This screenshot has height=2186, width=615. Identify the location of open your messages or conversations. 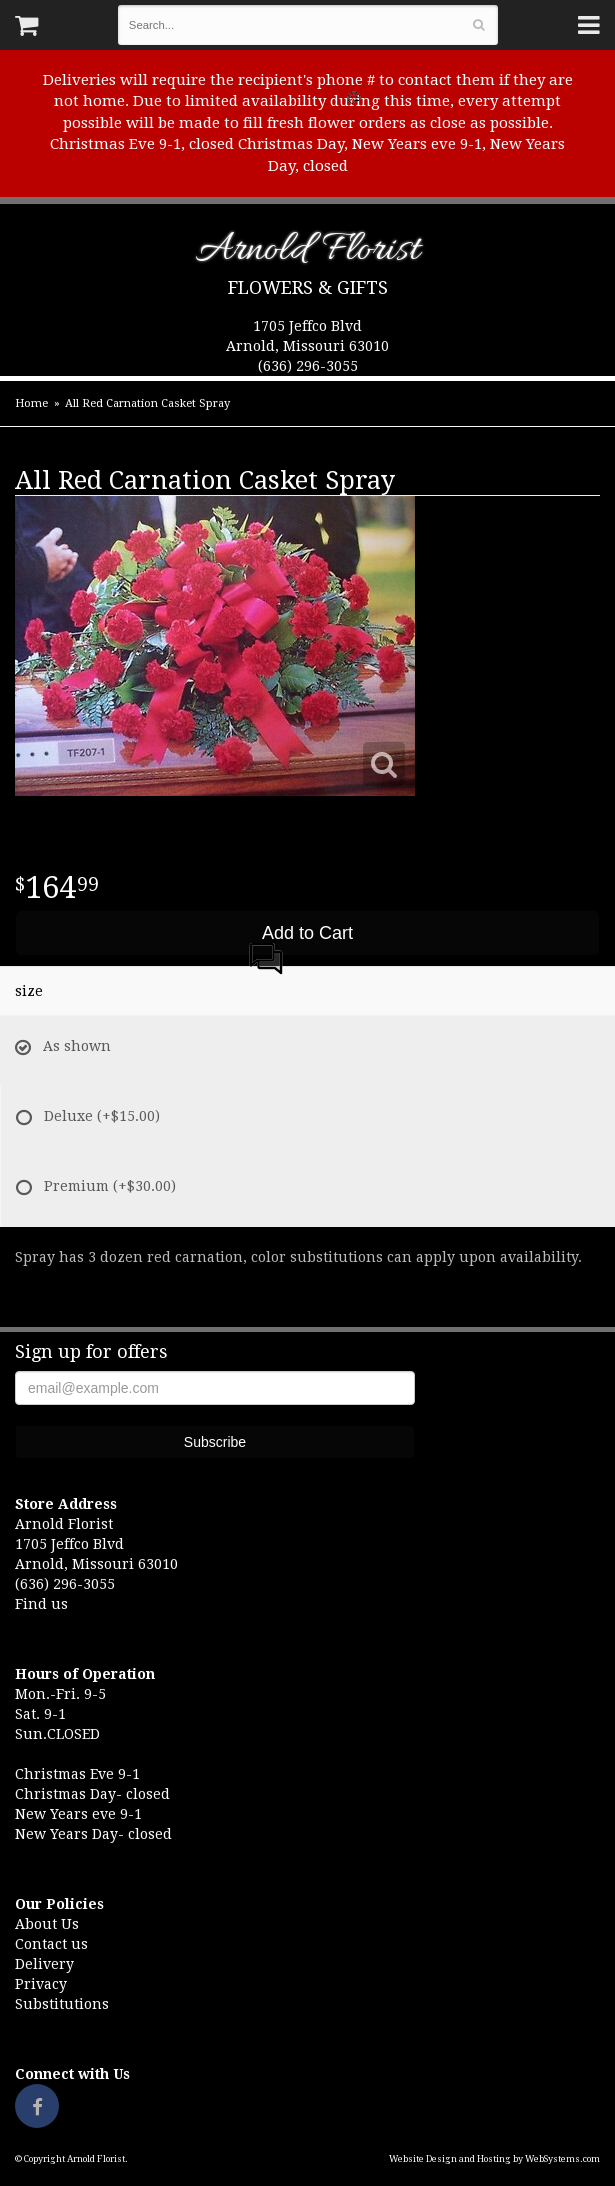
(266, 958).